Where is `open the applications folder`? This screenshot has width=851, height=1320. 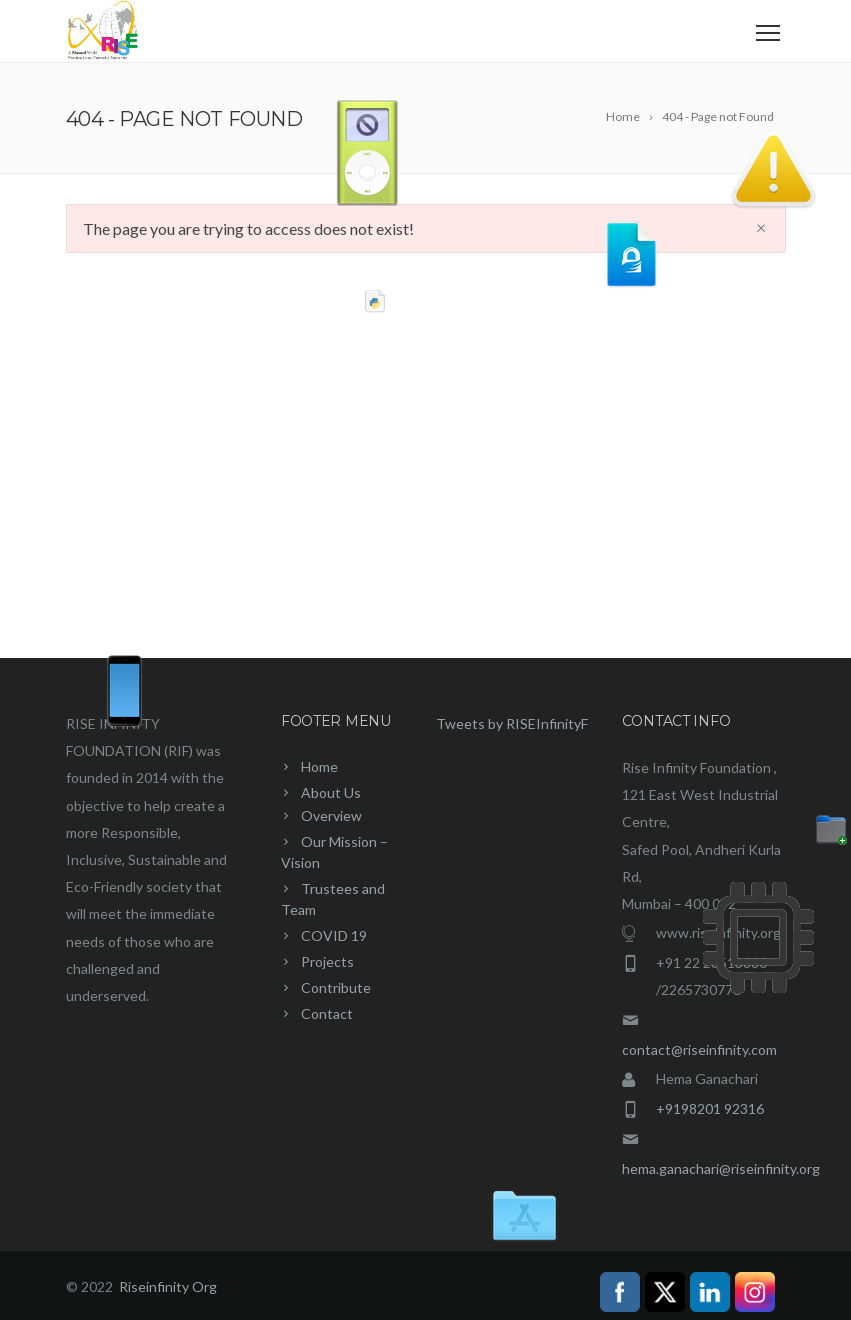
open the applications folder is located at coordinates (524, 1215).